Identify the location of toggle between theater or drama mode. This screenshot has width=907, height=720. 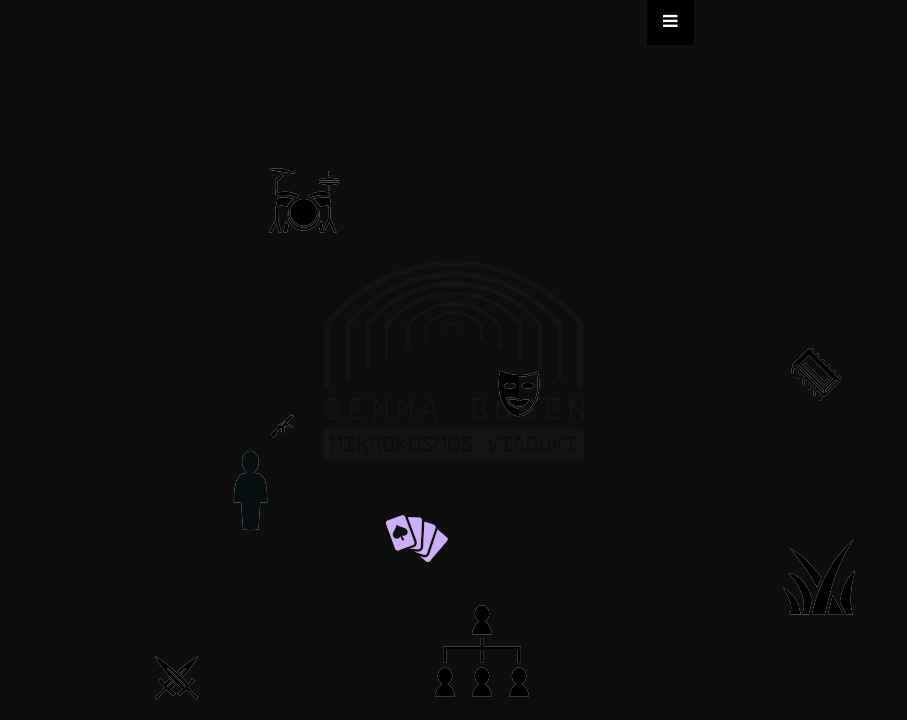
(518, 393).